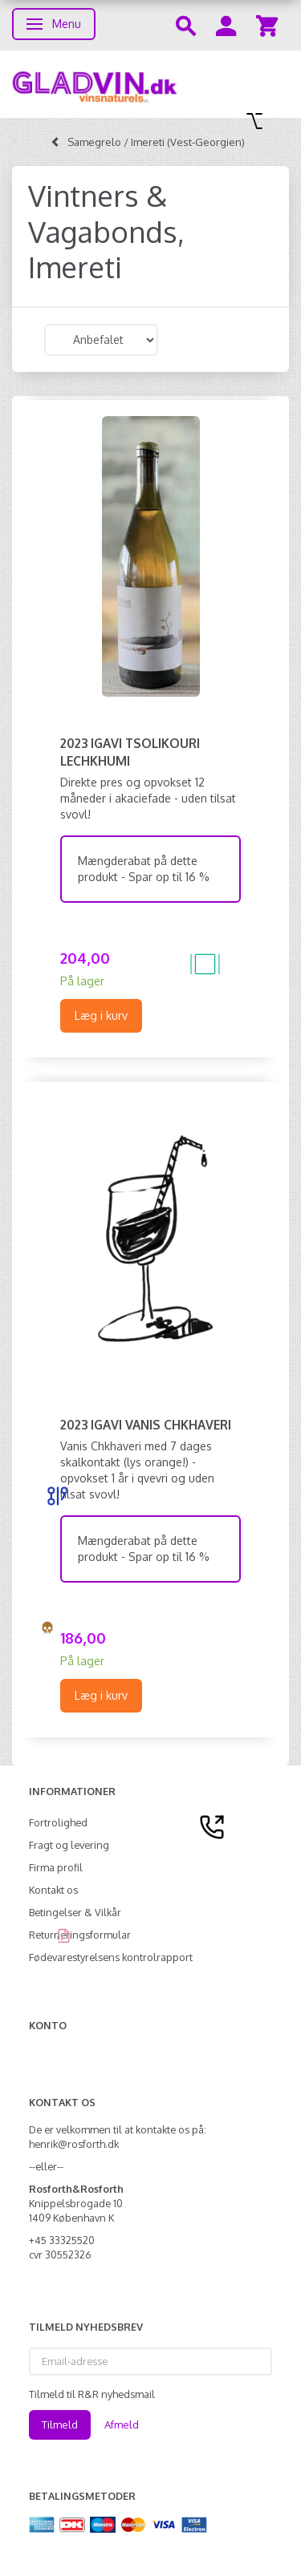  Describe the element at coordinates (254, 121) in the screenshot. I see `access additional options or settings` at that location.